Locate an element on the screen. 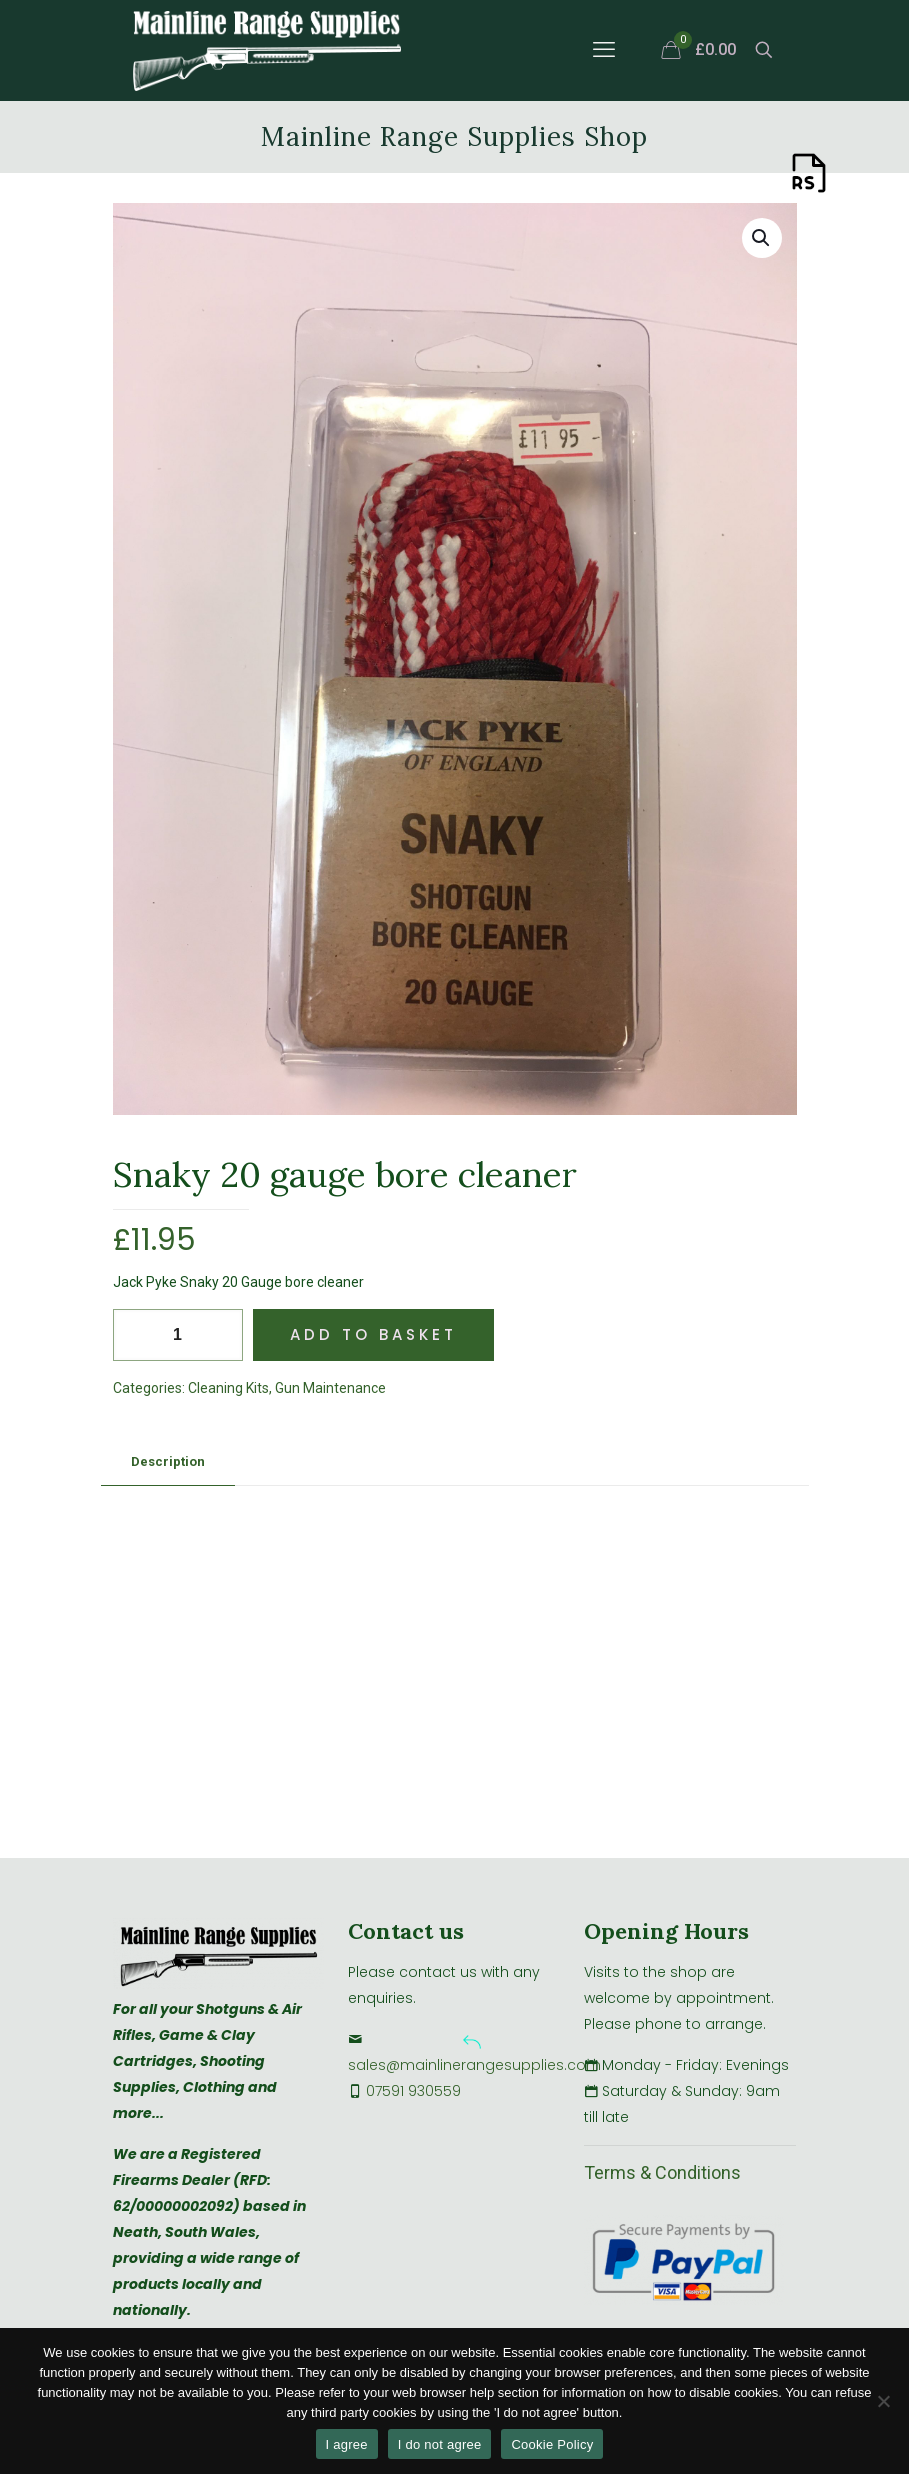 The width and height of the screenshot is (909, 2474). a Rust source code file is located at coordinates (809, 173).